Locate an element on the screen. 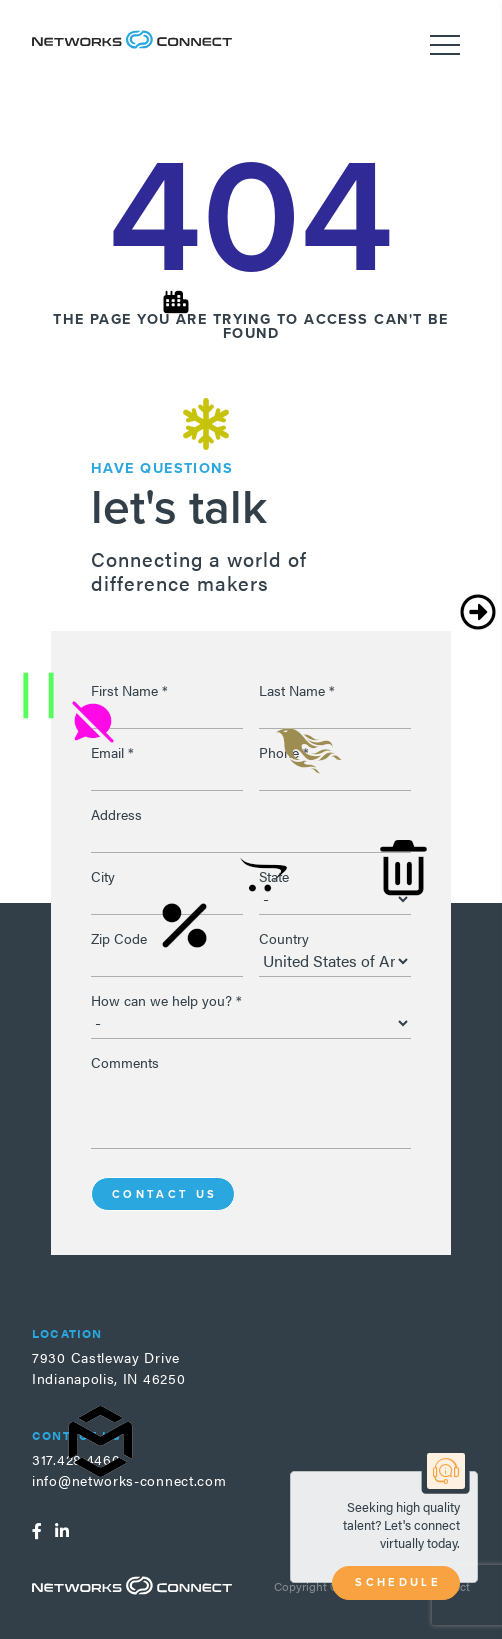  visit the OpenCart e-commerce platform is located at coordinates (263, 874).